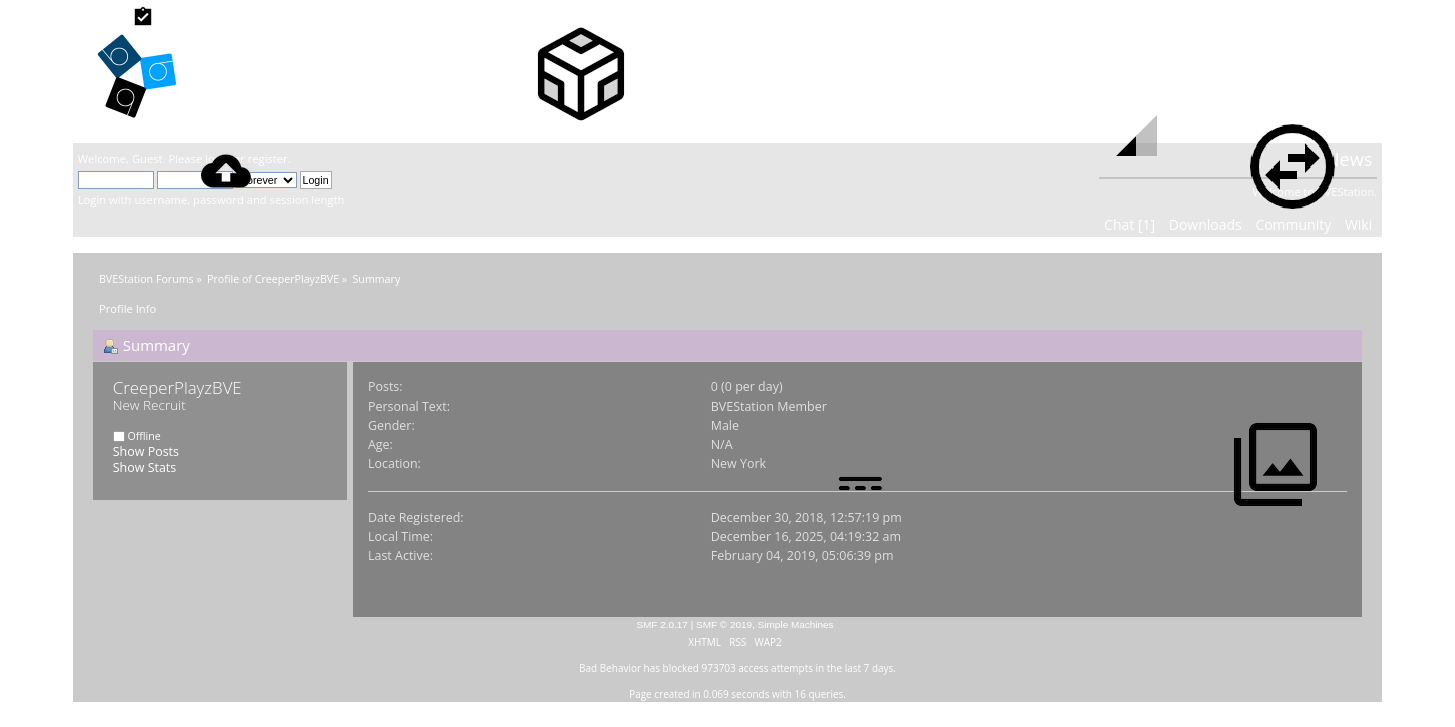 The image size is (1455, 727). What do you see at coordinates (143, 17) in the screenshot?
I see `mark task or assignment as complete` at bounding box center [143, 17].